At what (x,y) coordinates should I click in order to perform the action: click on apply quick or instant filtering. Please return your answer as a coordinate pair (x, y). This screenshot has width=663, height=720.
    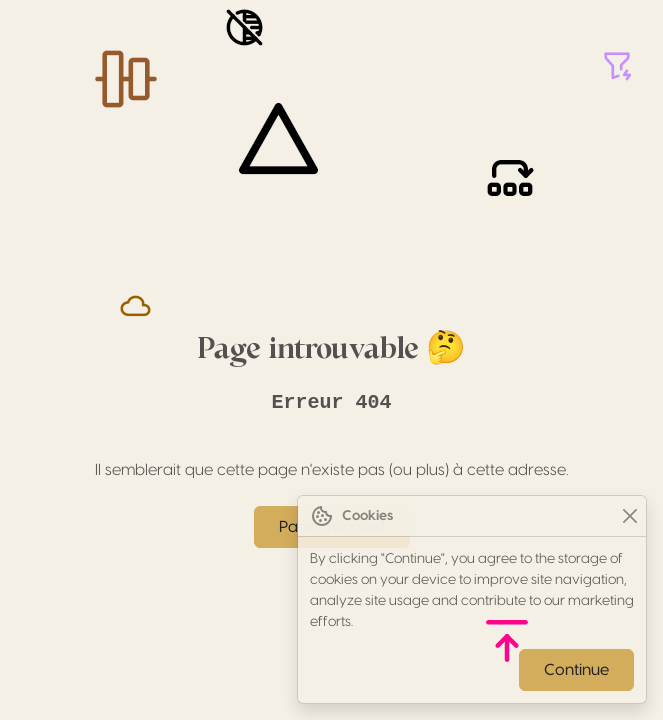
    Looking at the image, I should click on (617, 65).